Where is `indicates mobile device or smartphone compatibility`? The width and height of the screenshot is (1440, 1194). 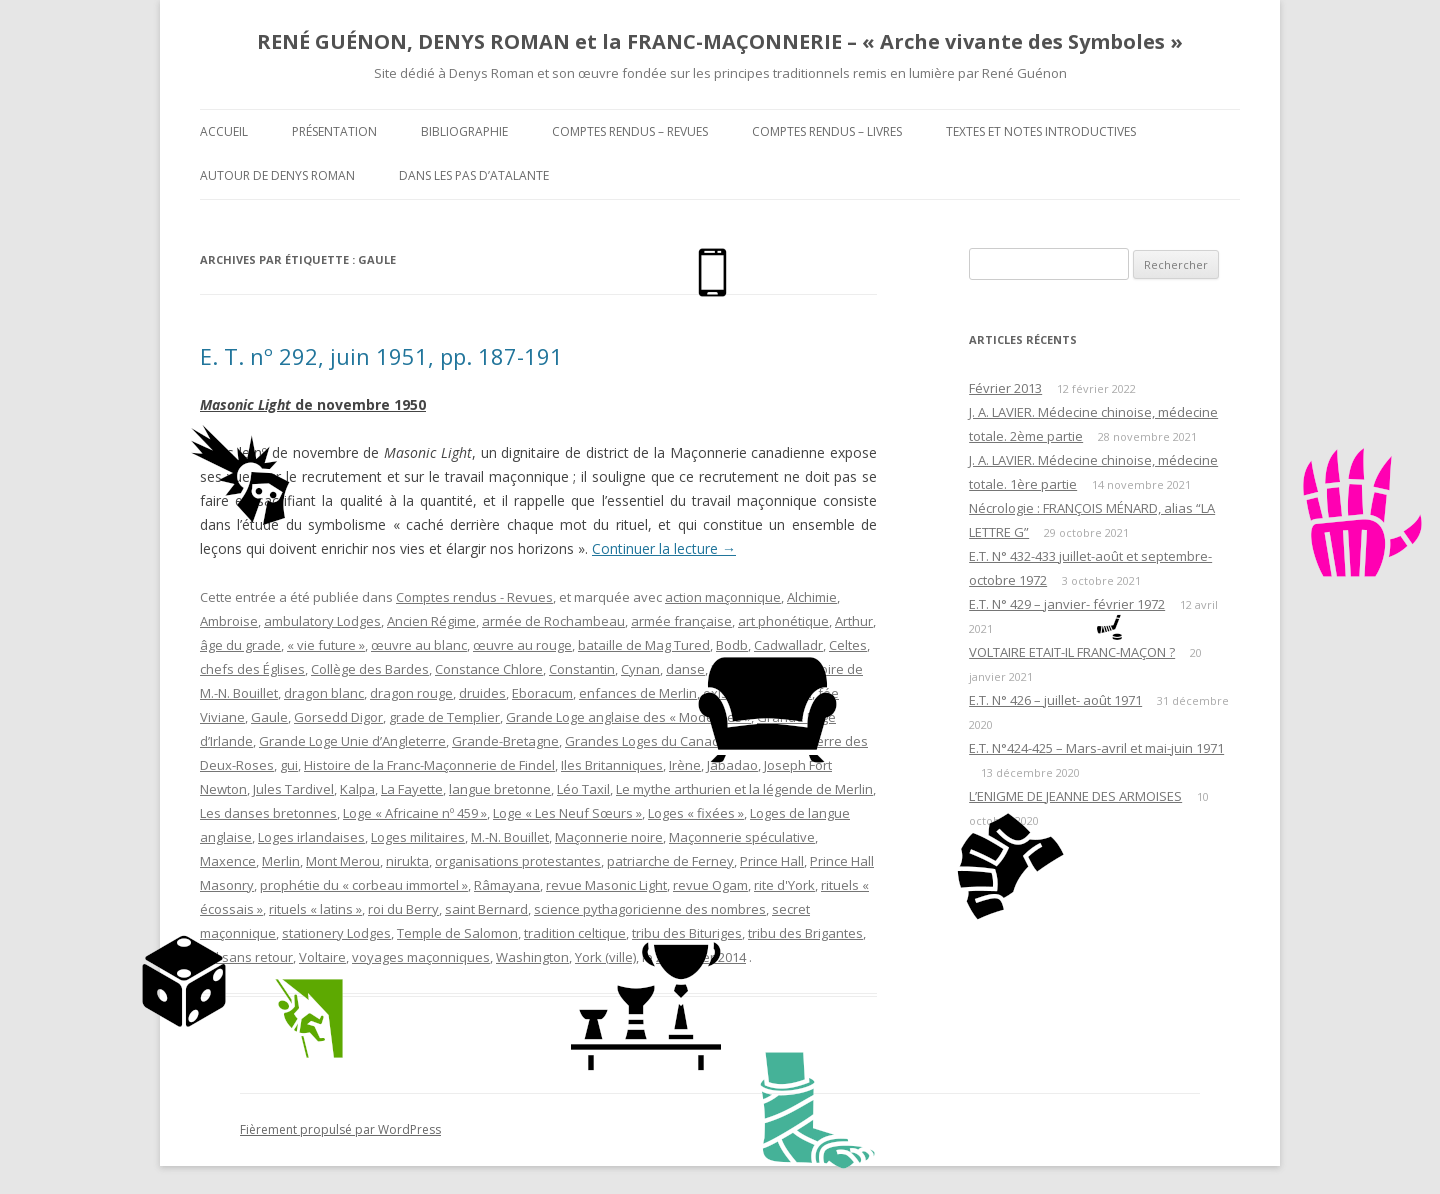 indicates mobile device or smartphone compatibility is located at coordinates (712, 272).